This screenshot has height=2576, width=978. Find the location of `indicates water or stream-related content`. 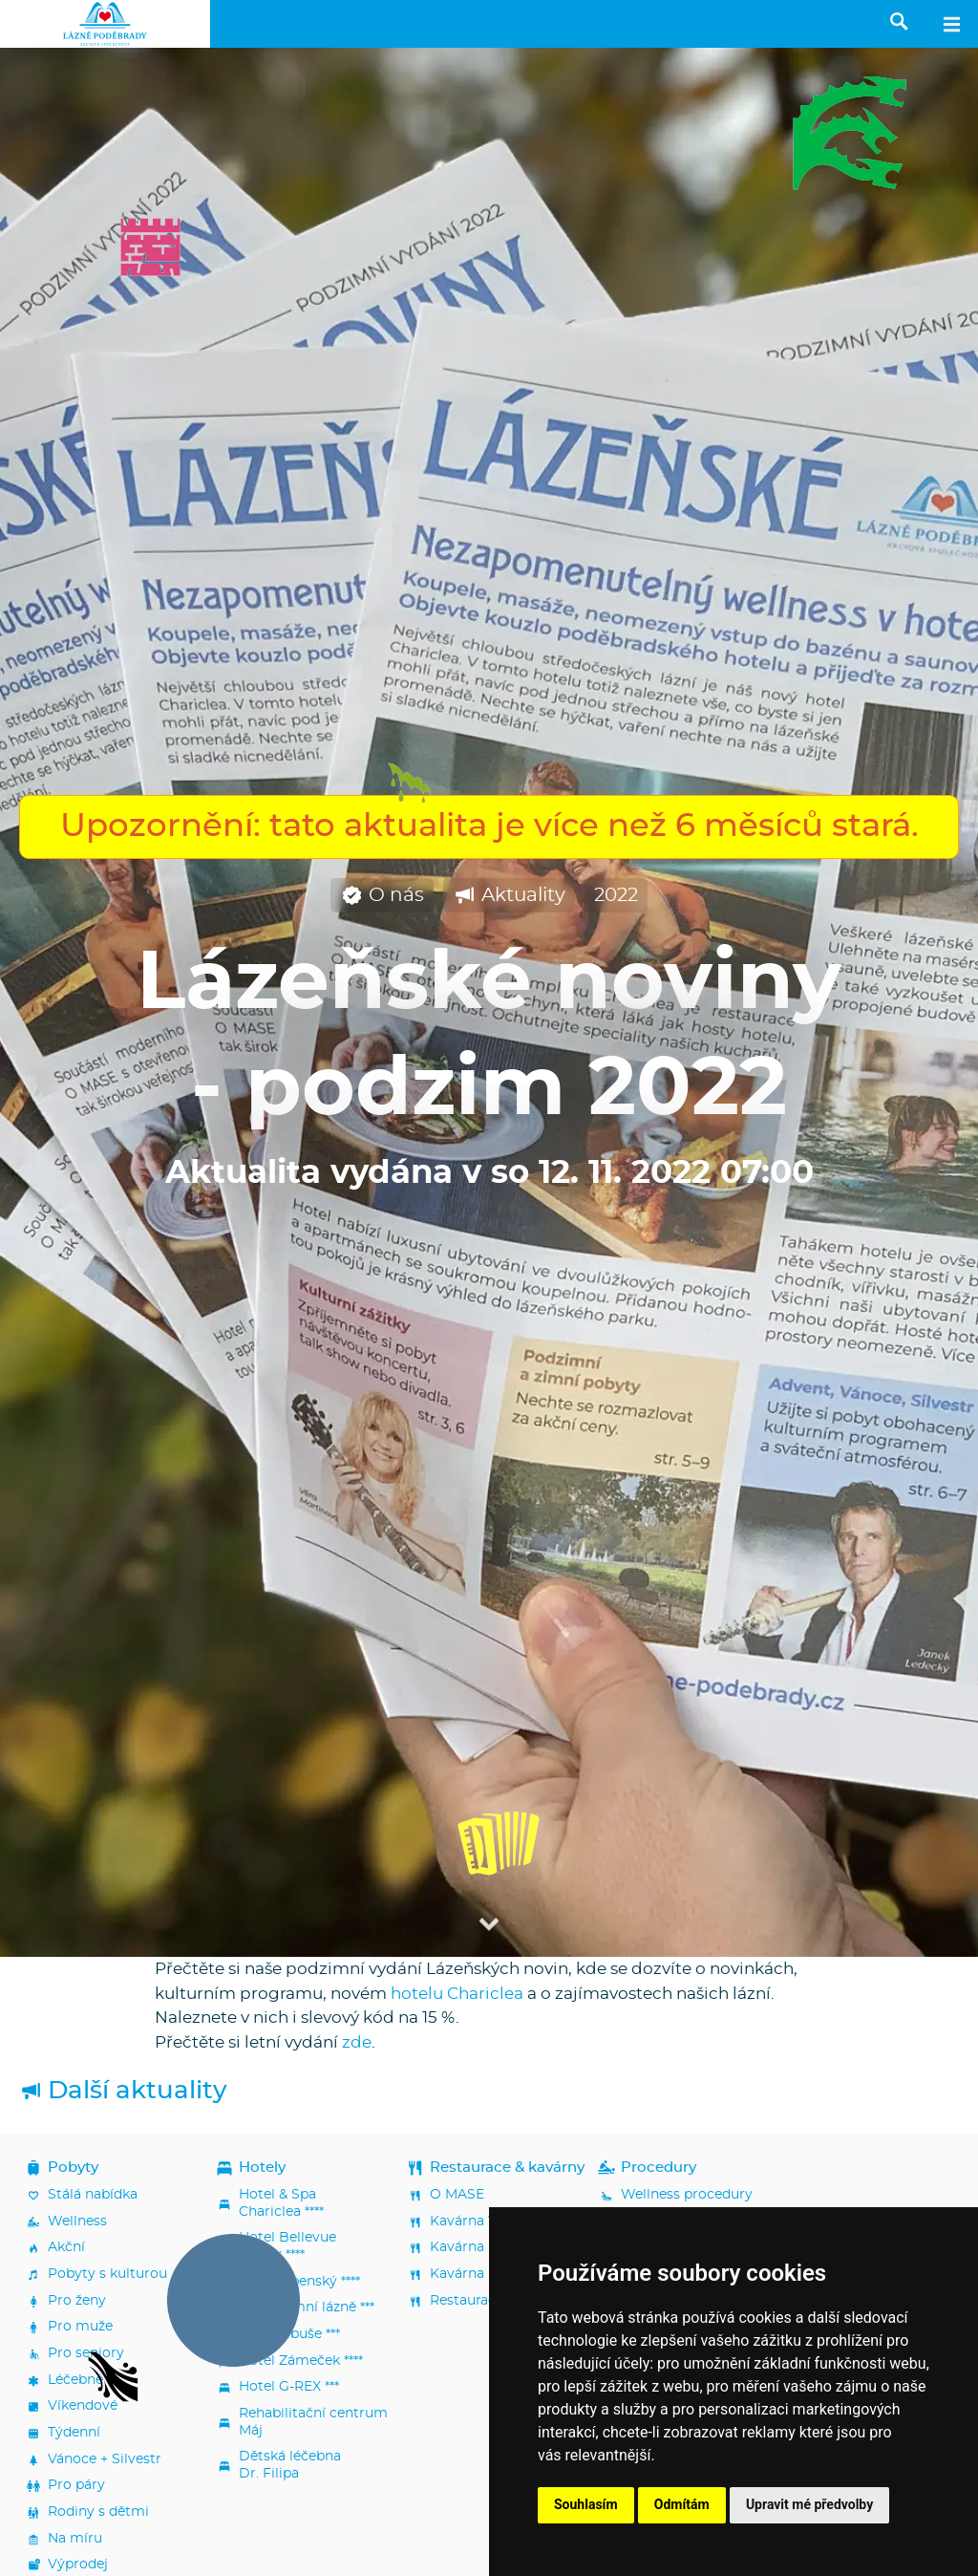

indicates water or stream-related content is located at coordinates (113, 2376).